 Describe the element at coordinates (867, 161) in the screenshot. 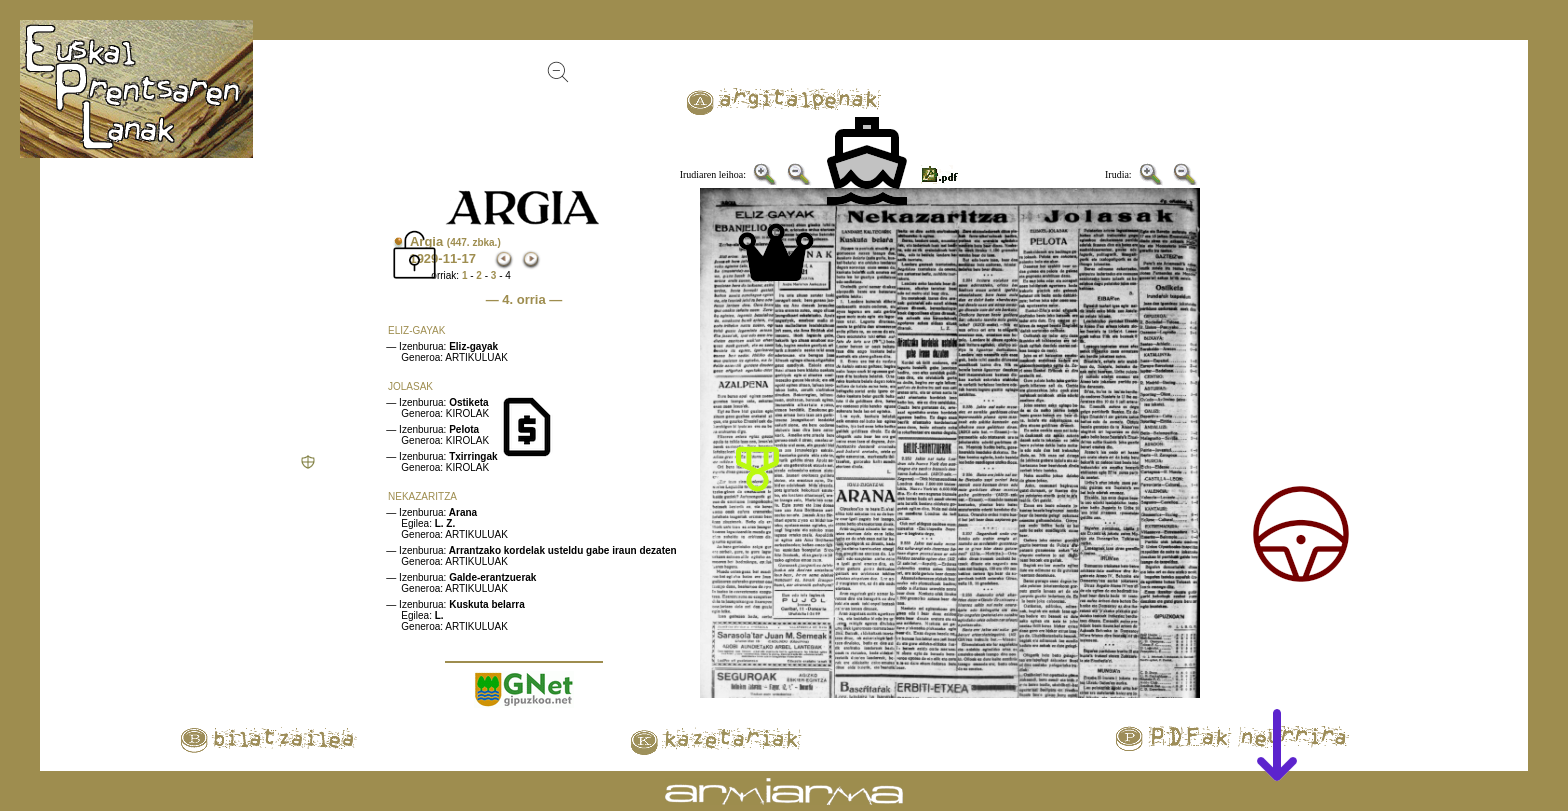

I see `get directions by ferry or boat` at that location.